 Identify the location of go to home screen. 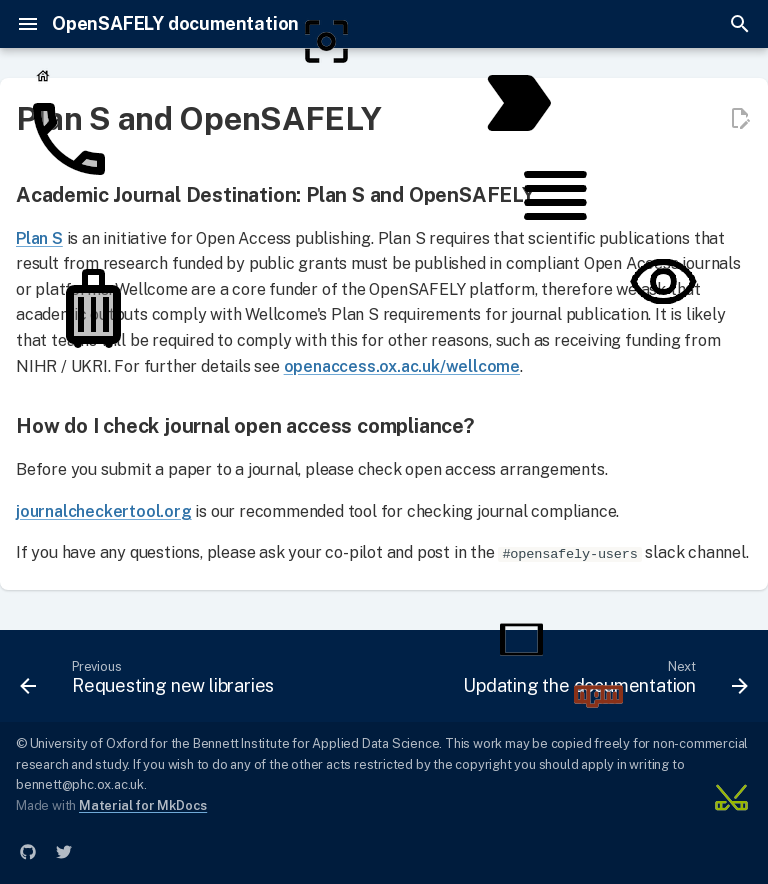
(43, 76).